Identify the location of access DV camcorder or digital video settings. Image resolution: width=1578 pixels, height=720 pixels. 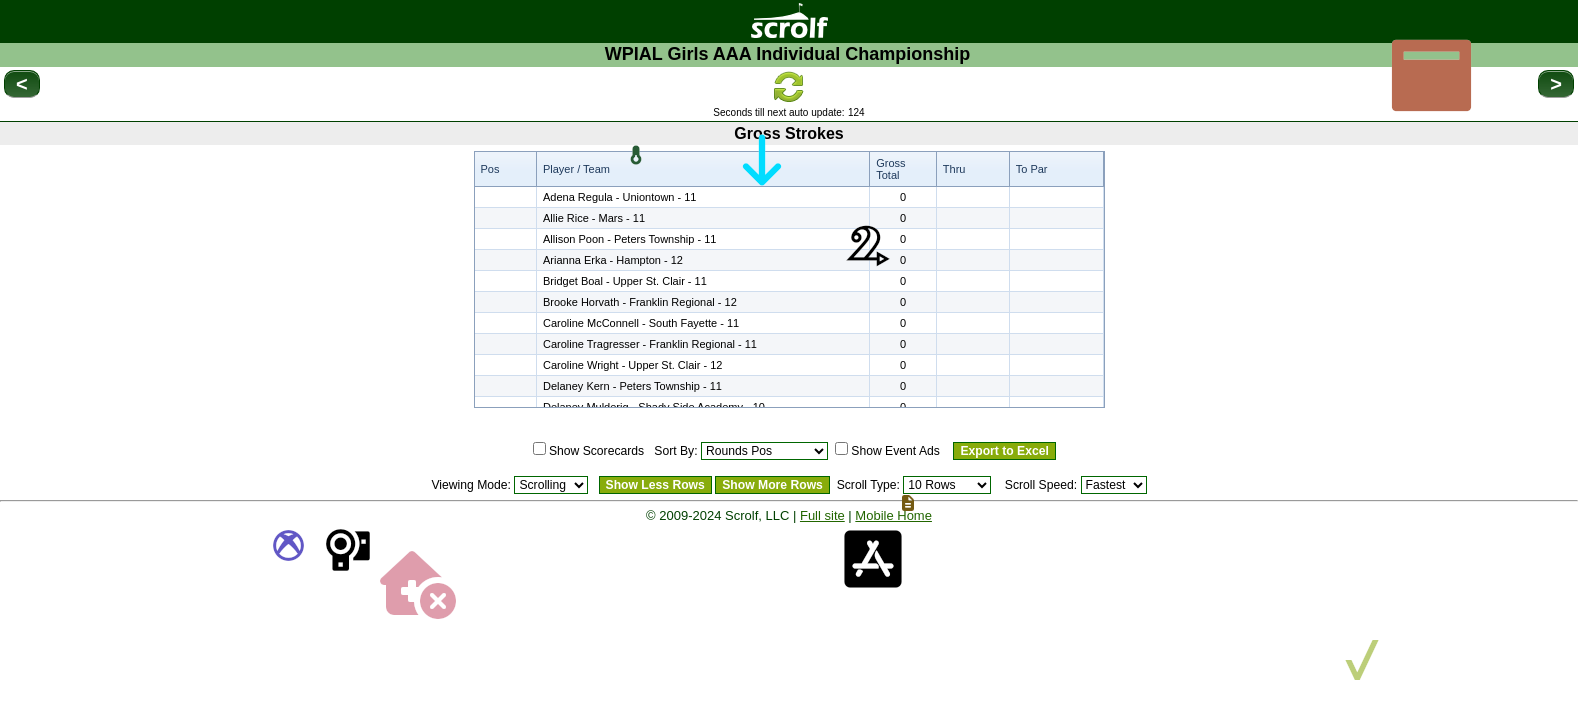
(349, 550).